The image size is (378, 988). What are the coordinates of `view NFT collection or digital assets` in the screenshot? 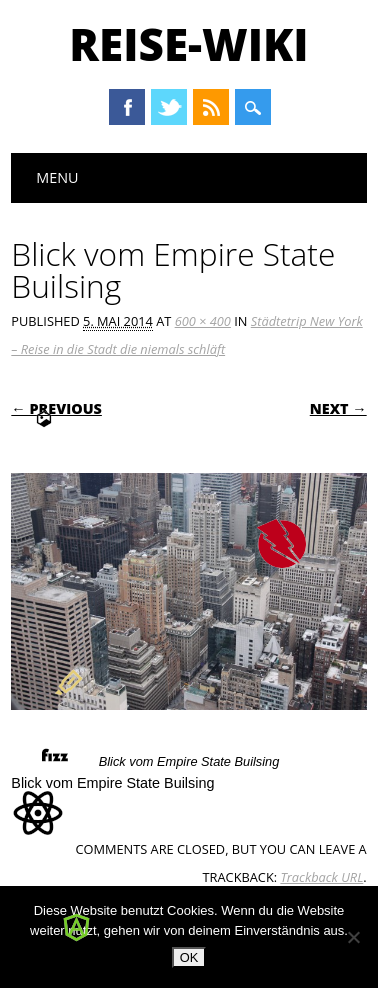 It's located at (44, 419).